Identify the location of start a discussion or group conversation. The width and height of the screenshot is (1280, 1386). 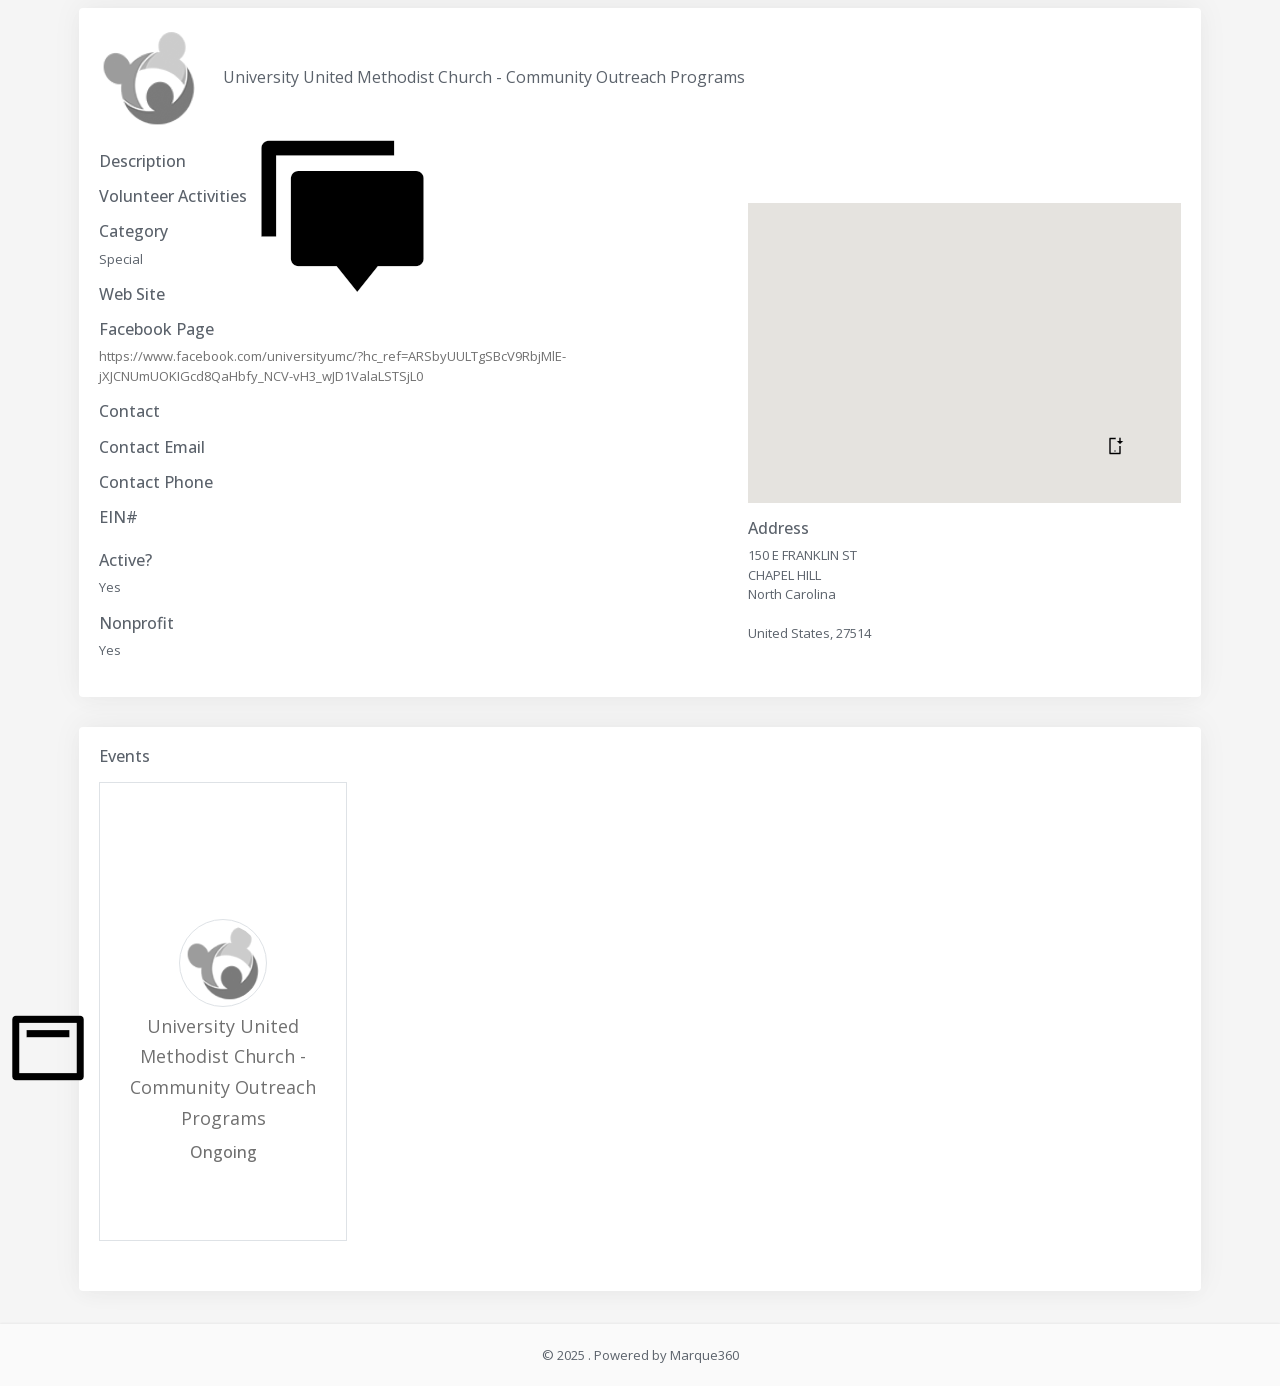
(342, 214).